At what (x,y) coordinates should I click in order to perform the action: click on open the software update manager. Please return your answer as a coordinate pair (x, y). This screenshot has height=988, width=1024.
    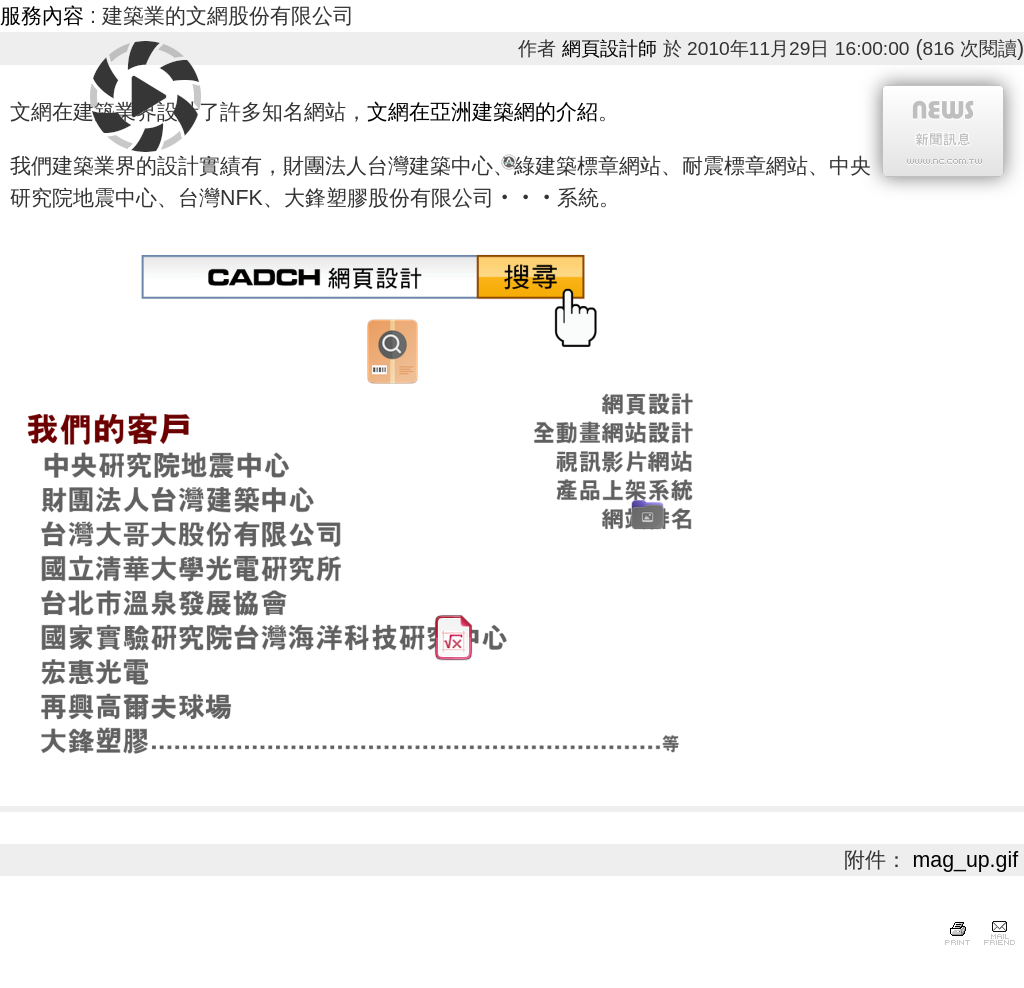
    Looking at the image, I should click on (509, 162).